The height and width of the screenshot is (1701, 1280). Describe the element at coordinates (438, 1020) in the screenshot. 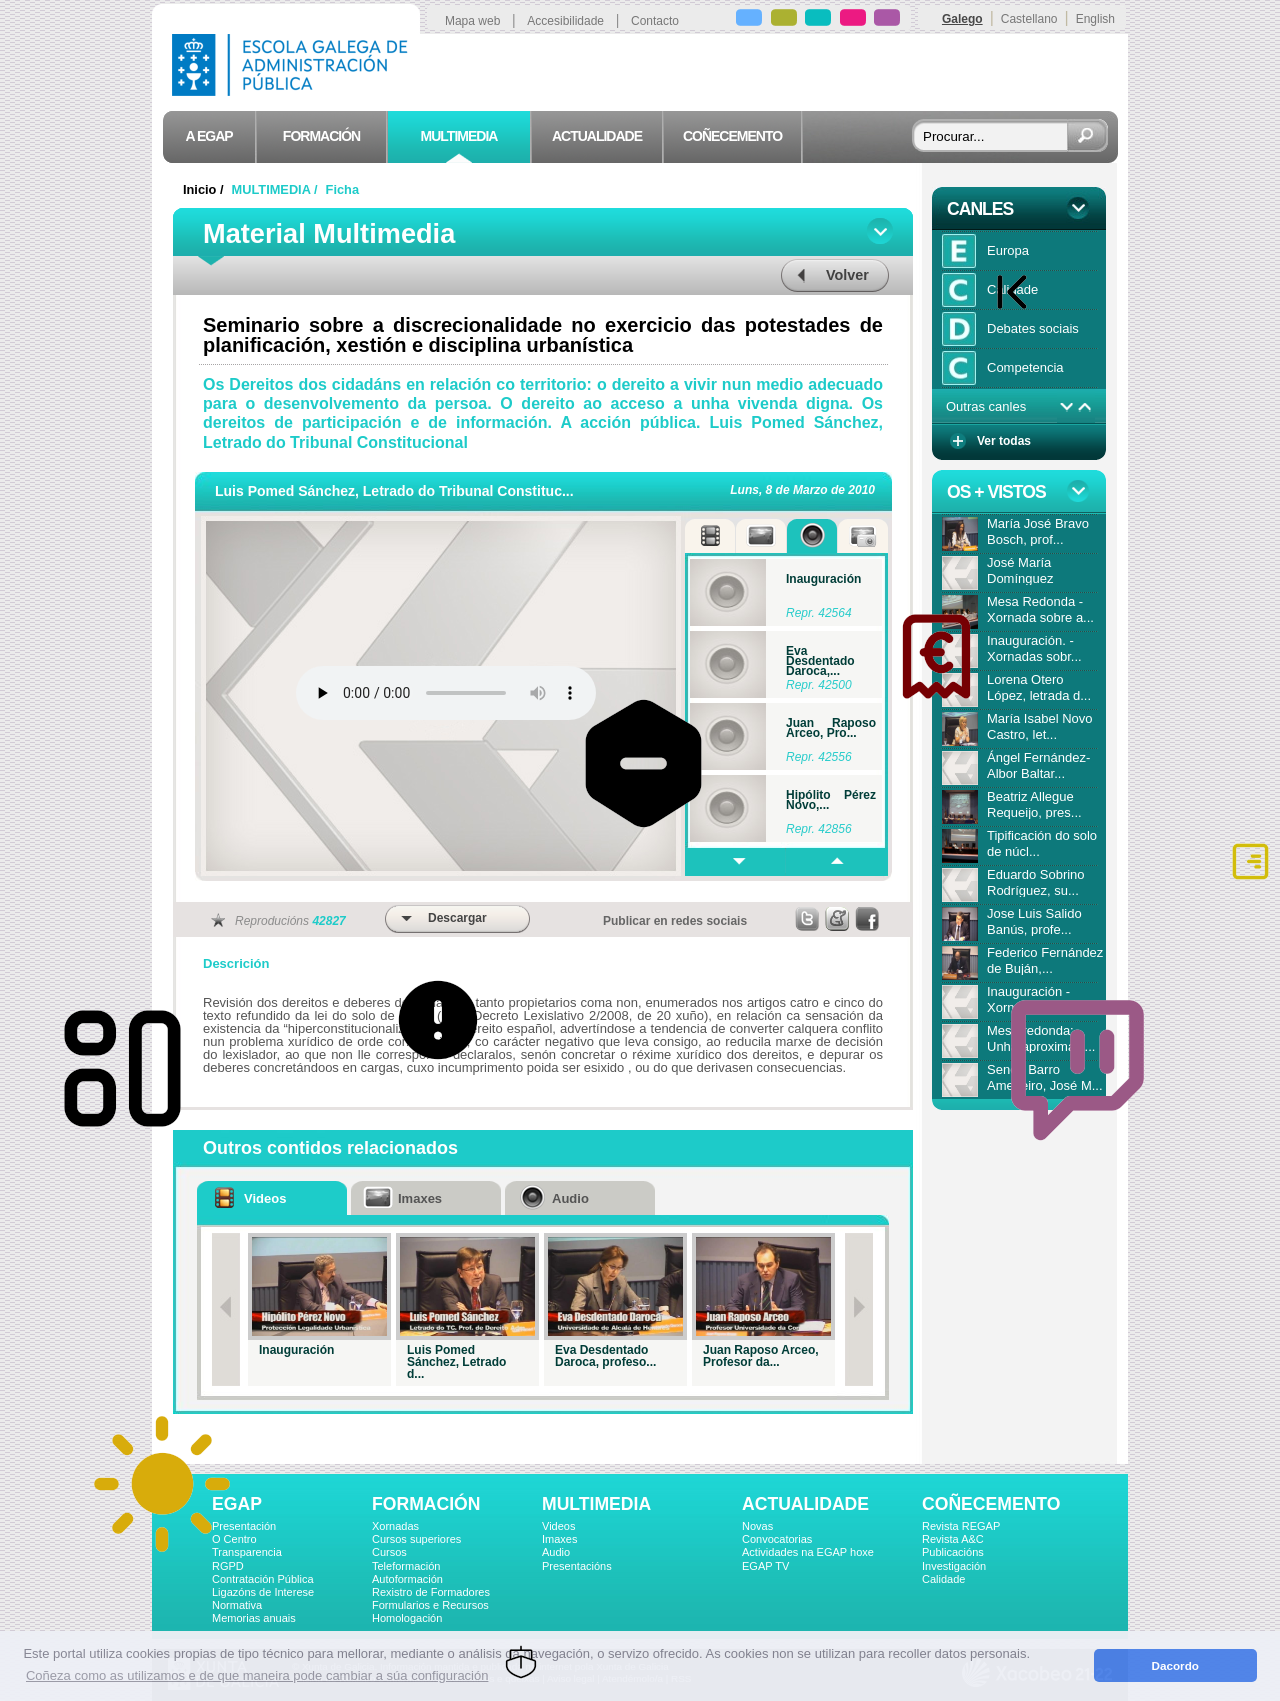

I see `indicates an error or warning state` at that location.